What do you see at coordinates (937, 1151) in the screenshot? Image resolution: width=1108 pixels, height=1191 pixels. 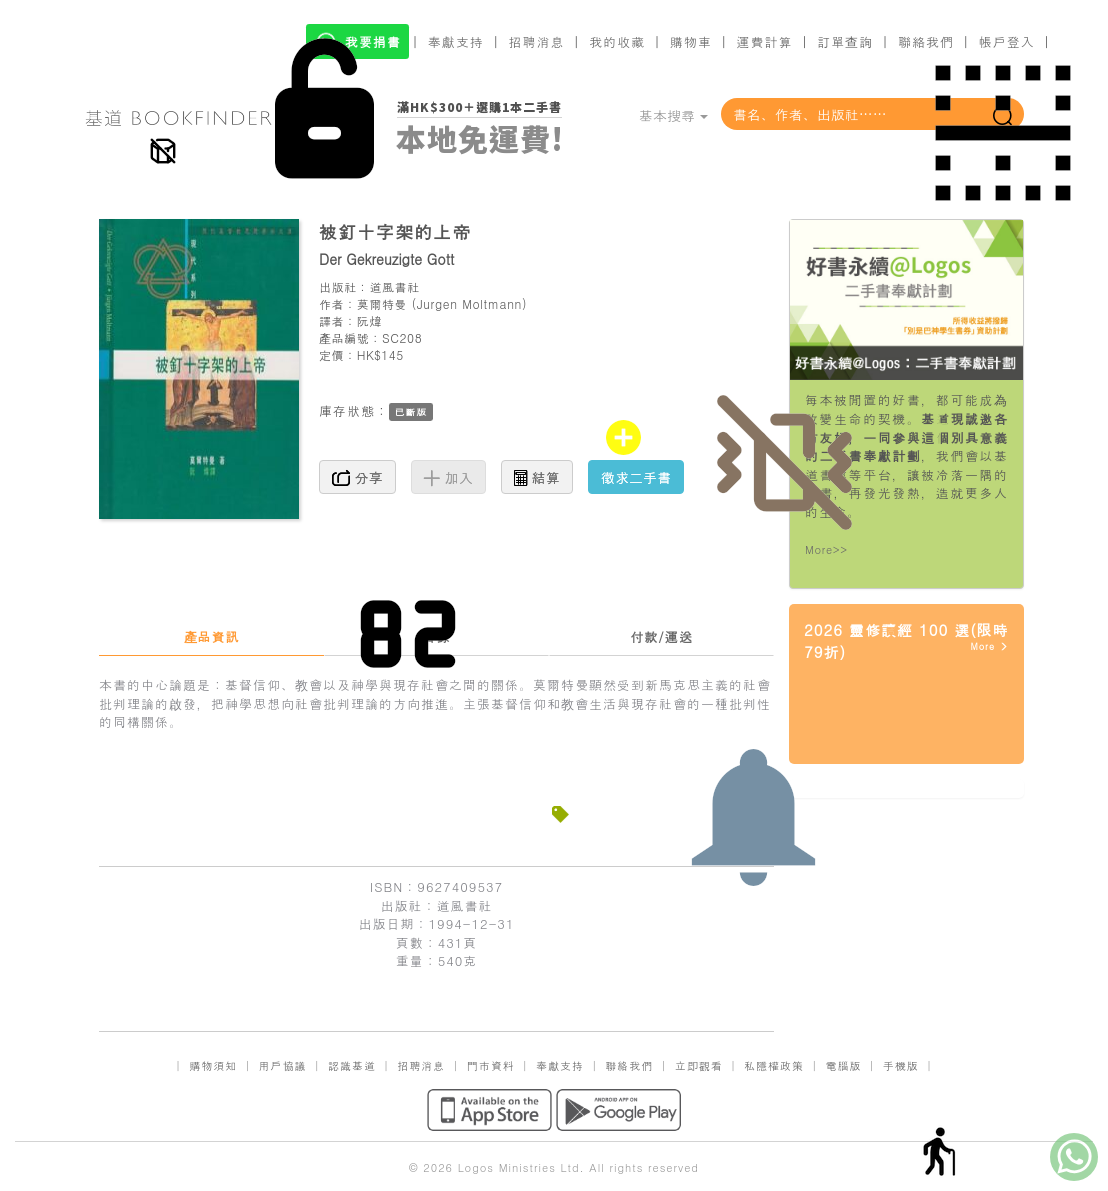 I see `accessibility options for elderly users` at bounding box center [937, 1151].